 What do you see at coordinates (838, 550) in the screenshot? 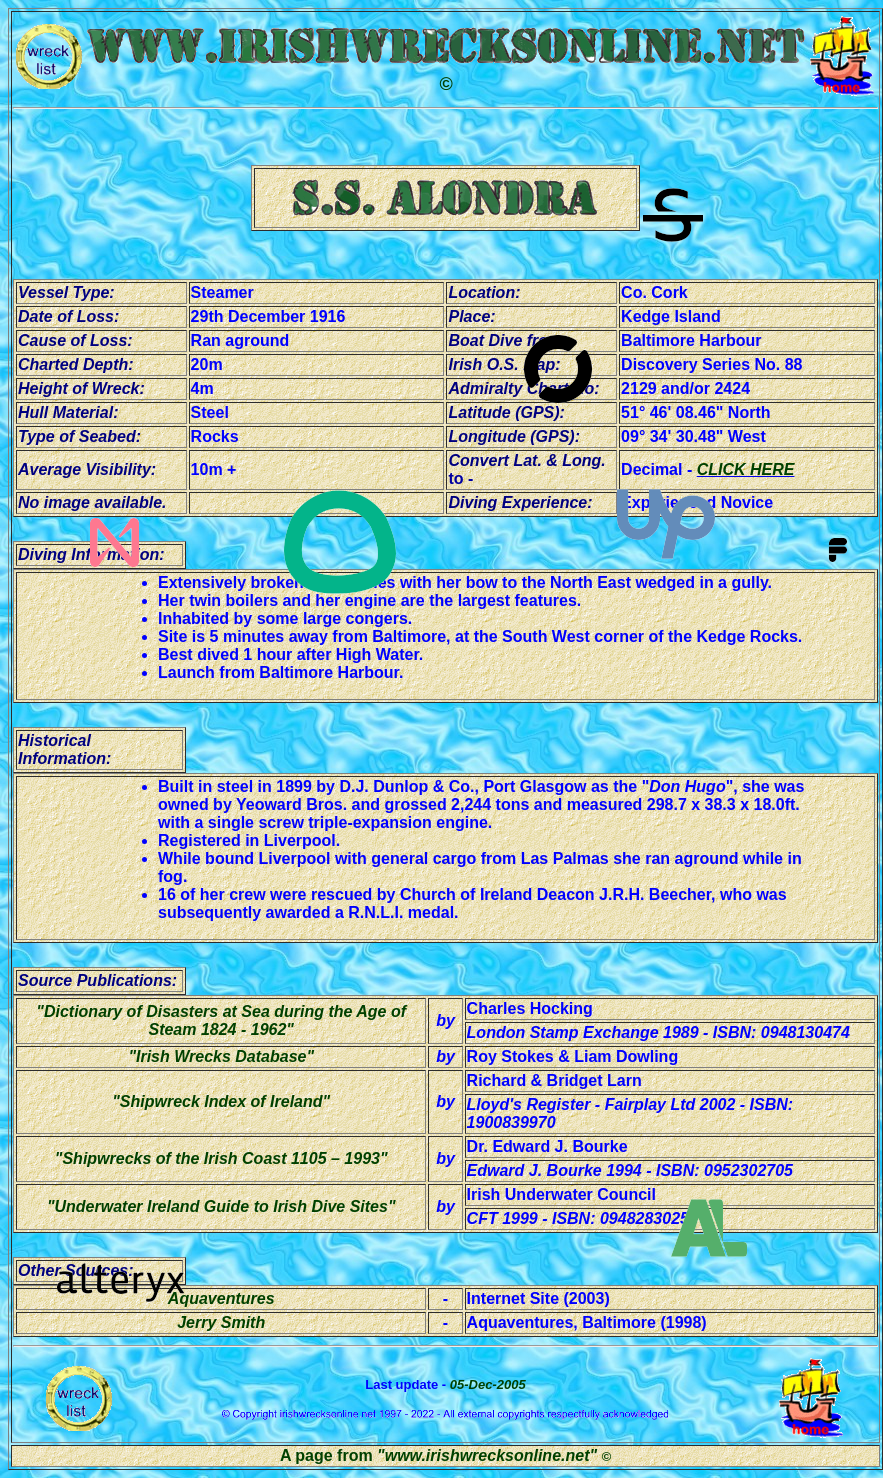
I see `formbricks logo` at bounding box center [838, 550].